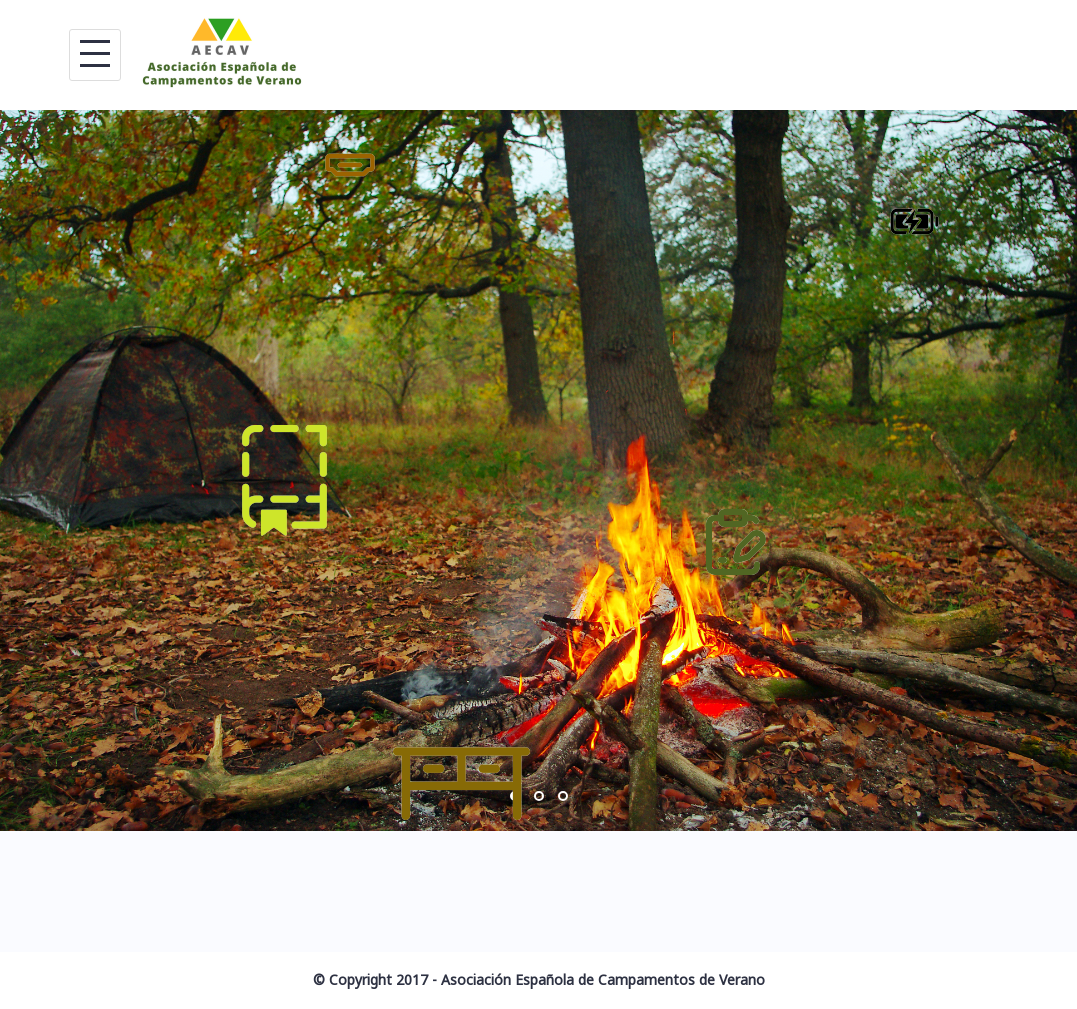 Image resolution: width=1077 pixels, height=1009 pixels. I want to click on hdmi port connection status, so click(350, 165).